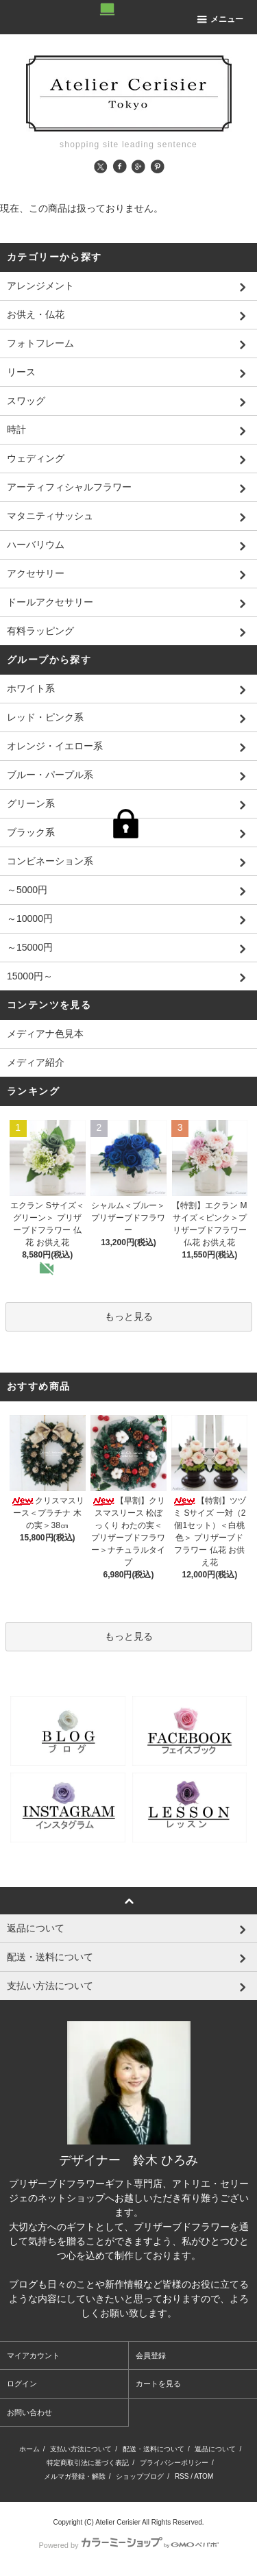 The height and width of the screenshot is (2576, 257). I want to click on view device information for macbook, so click(107, 9).